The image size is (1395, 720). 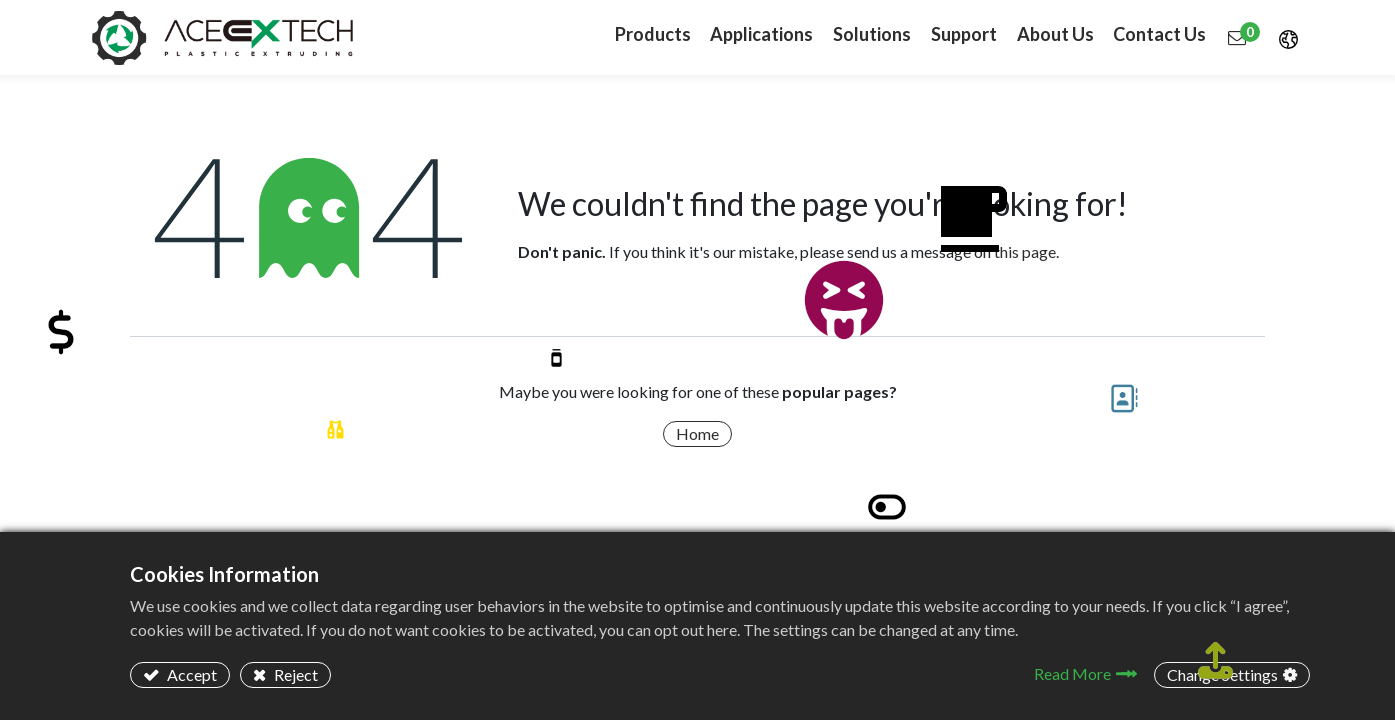 I want to click on find nearby cafes or coffee shops, so click(x=970, y=219).